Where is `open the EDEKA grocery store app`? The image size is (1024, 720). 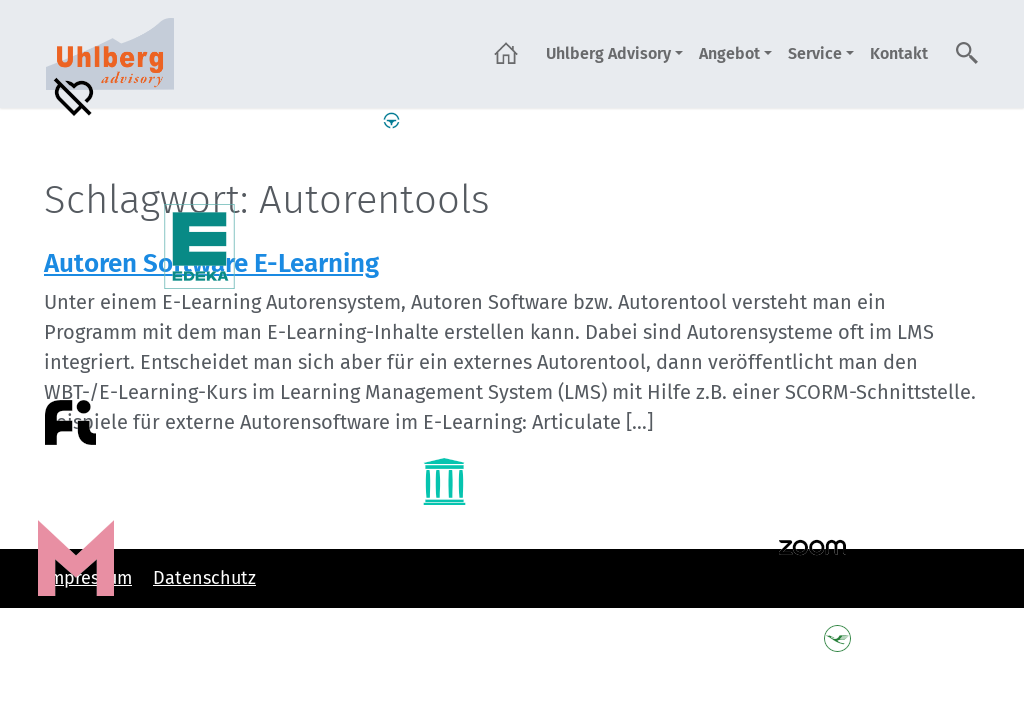
open the EDEKA grocery store app is located at coordinates (199, 246).